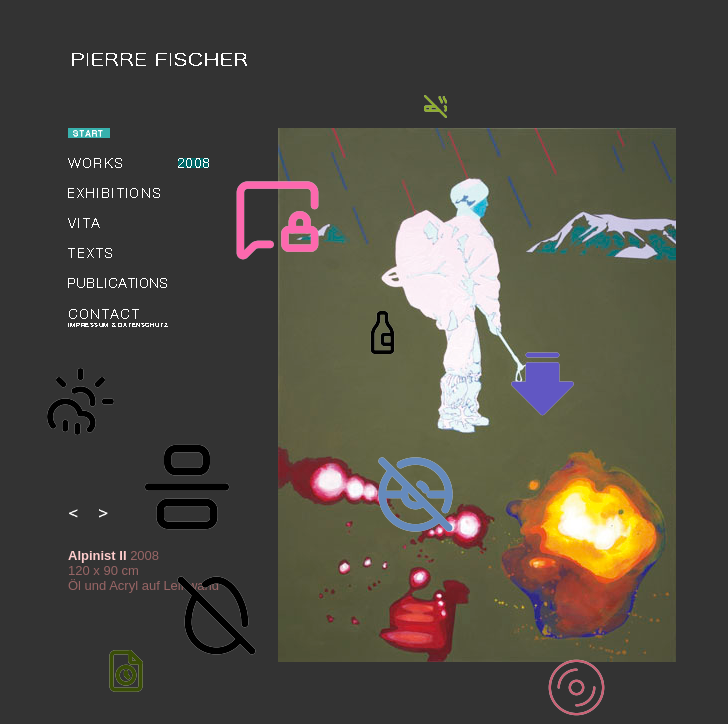 This screenshot has width=728, height=724. Describe the element at coordinates (576, 687) in the screenshot. I see `access music or audio library` at that location.